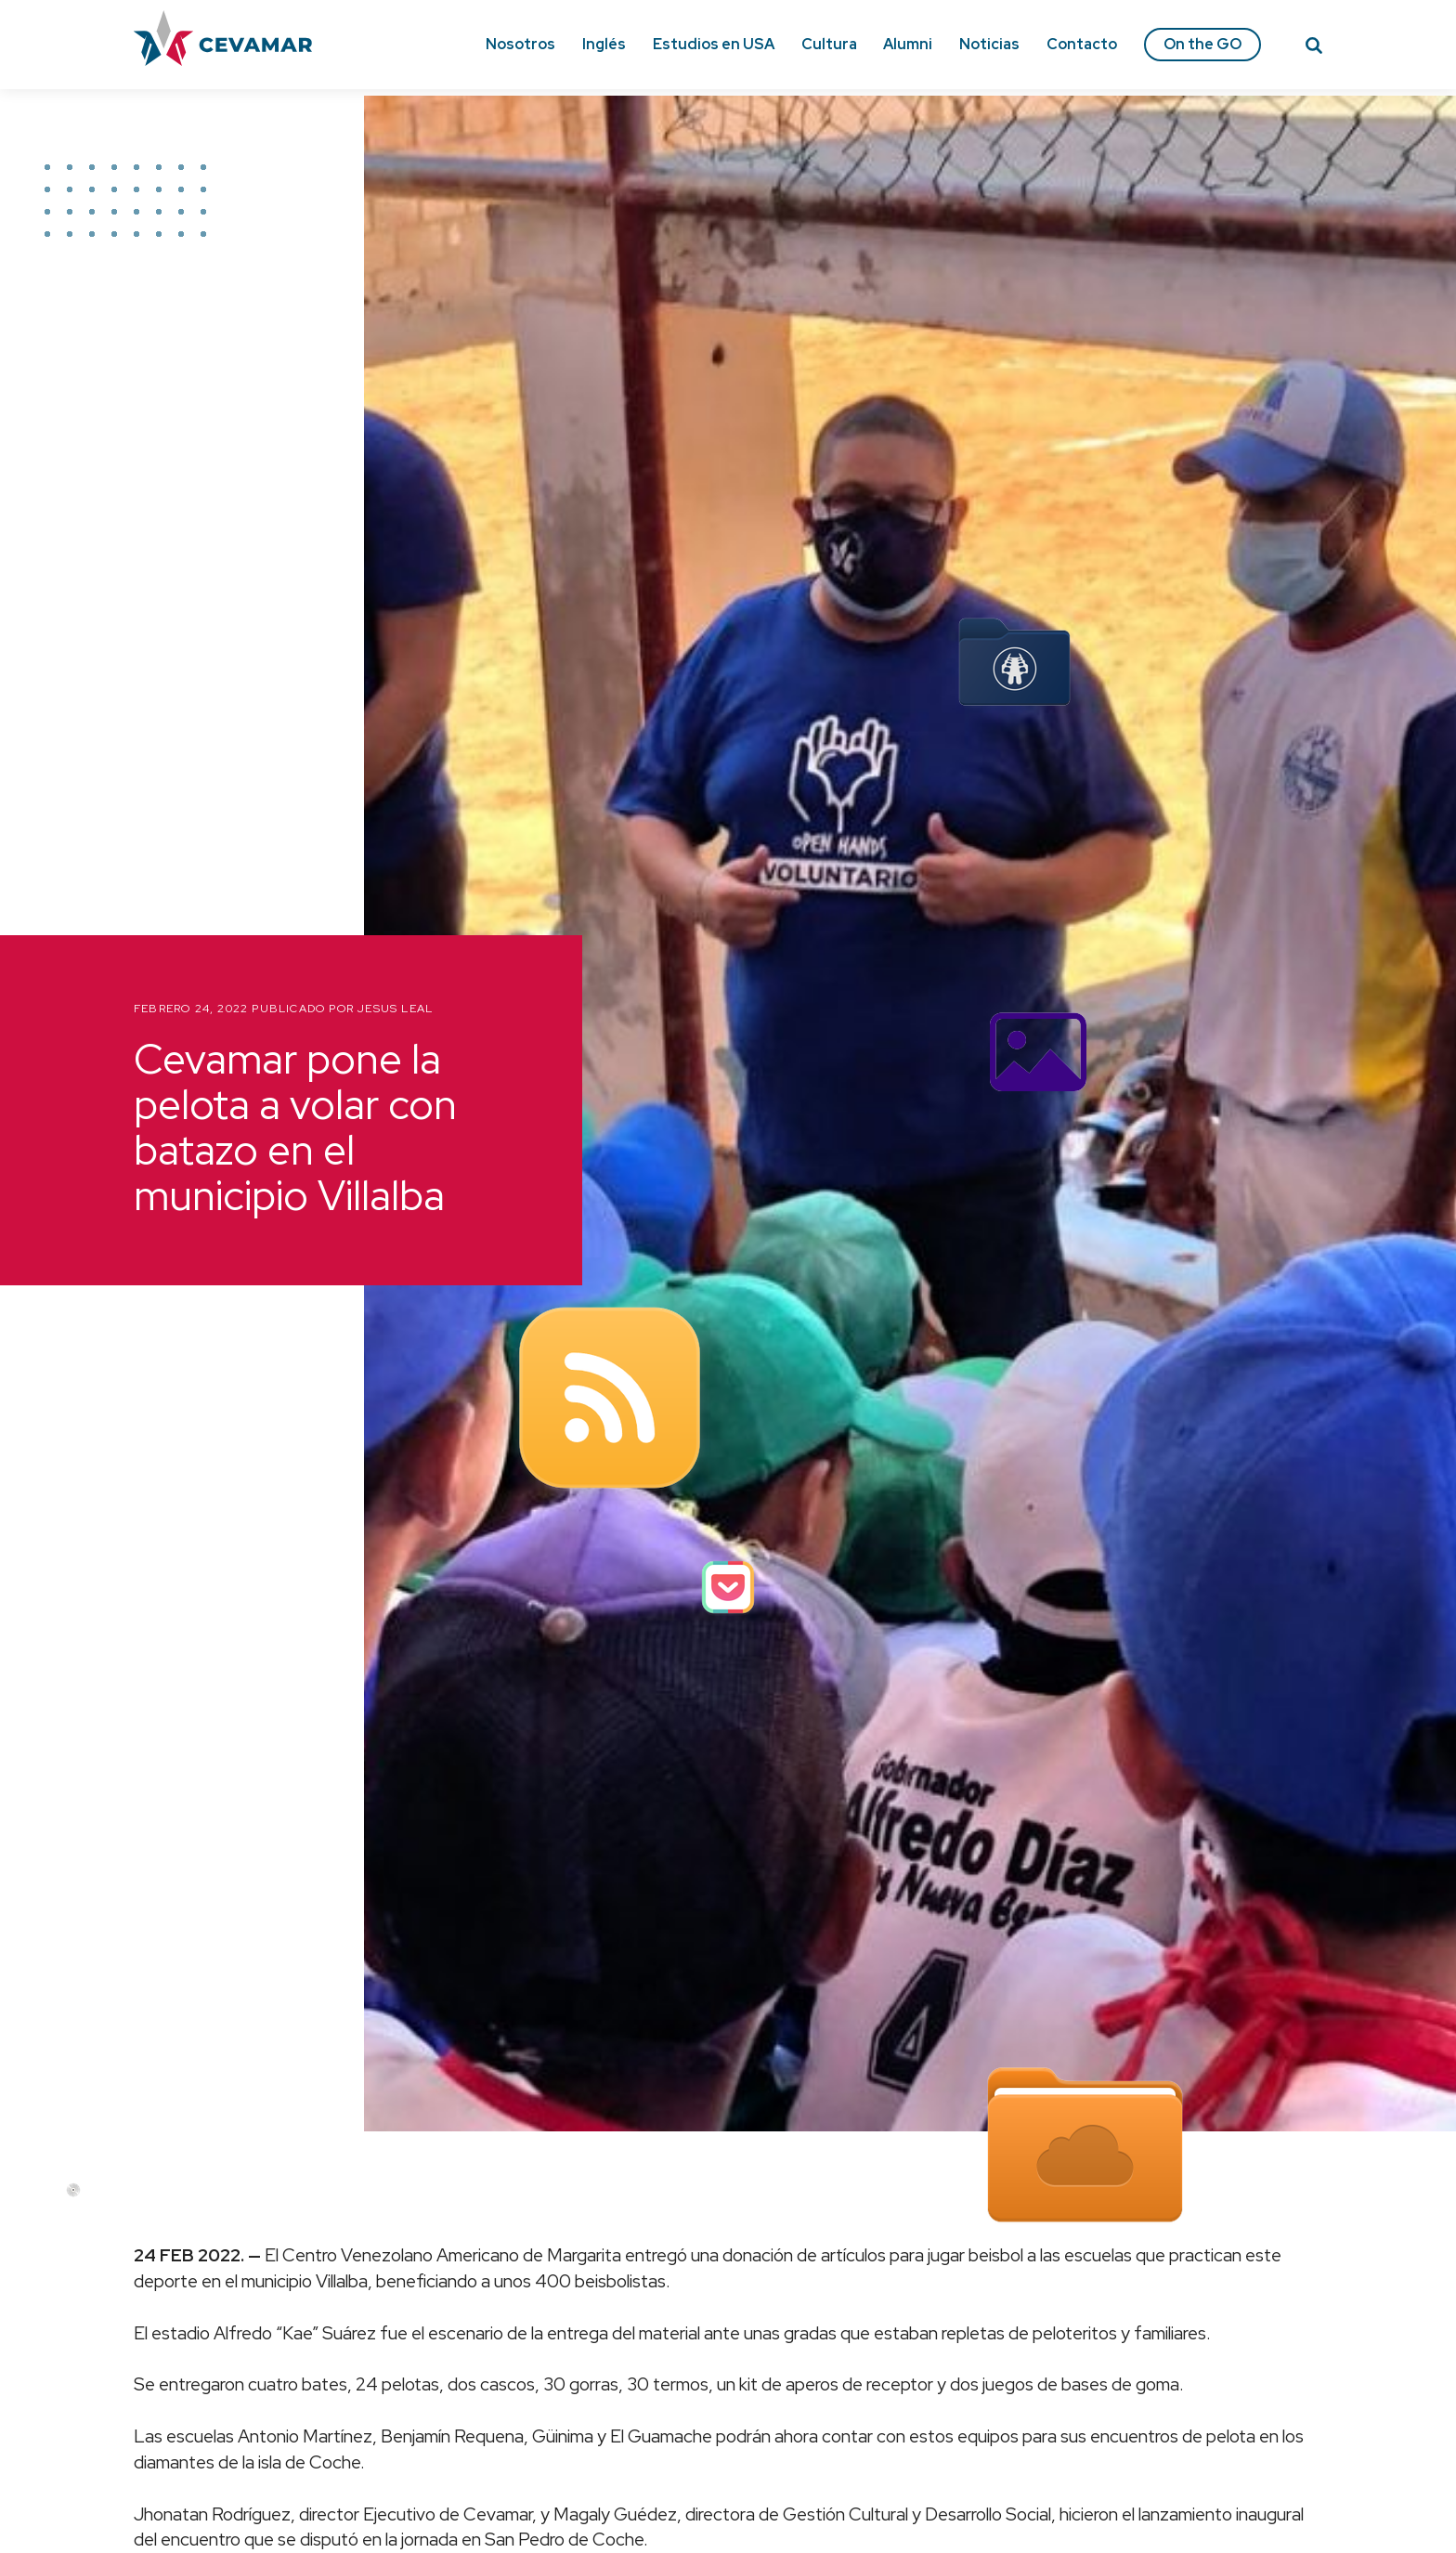 The height and width of the screenshot is (2553, 1456). What do you see at coordinates (1085, 2144) in the screenshot?
I see `access cloud-synced files and folders` at bounding box center [1085, 2144].